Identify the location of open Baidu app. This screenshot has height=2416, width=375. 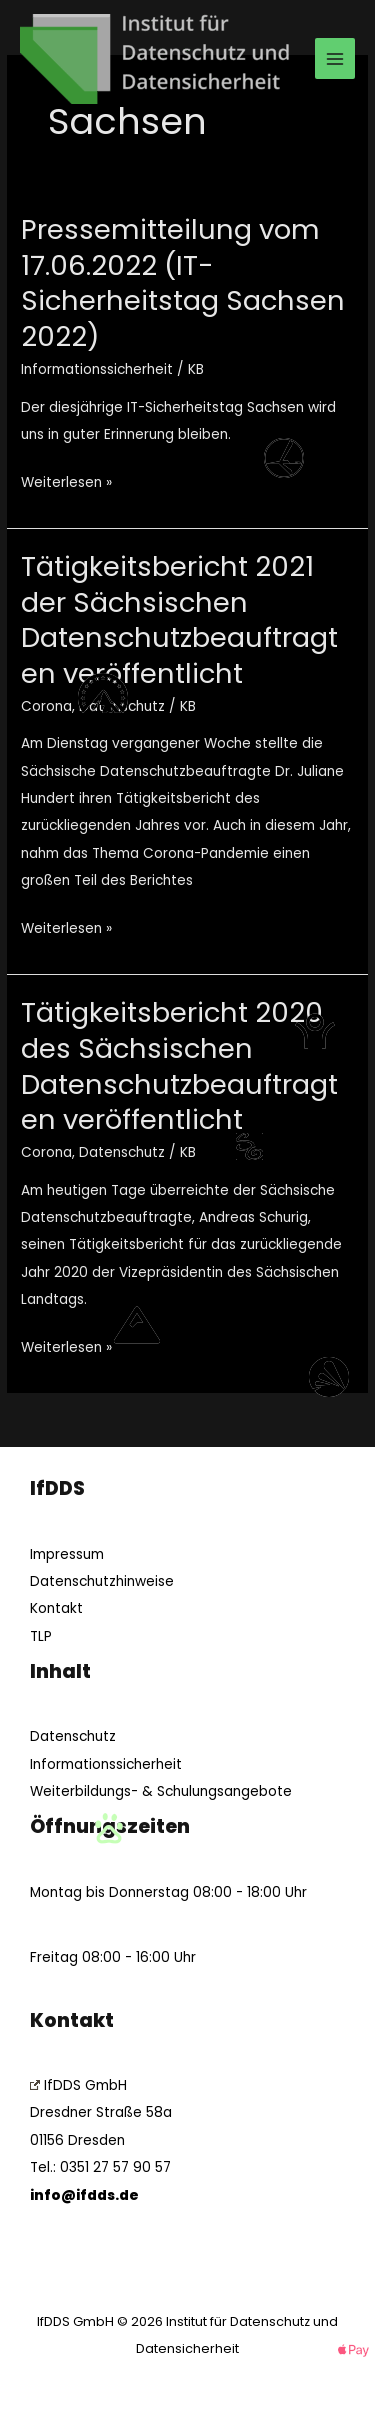
(109, 1828).